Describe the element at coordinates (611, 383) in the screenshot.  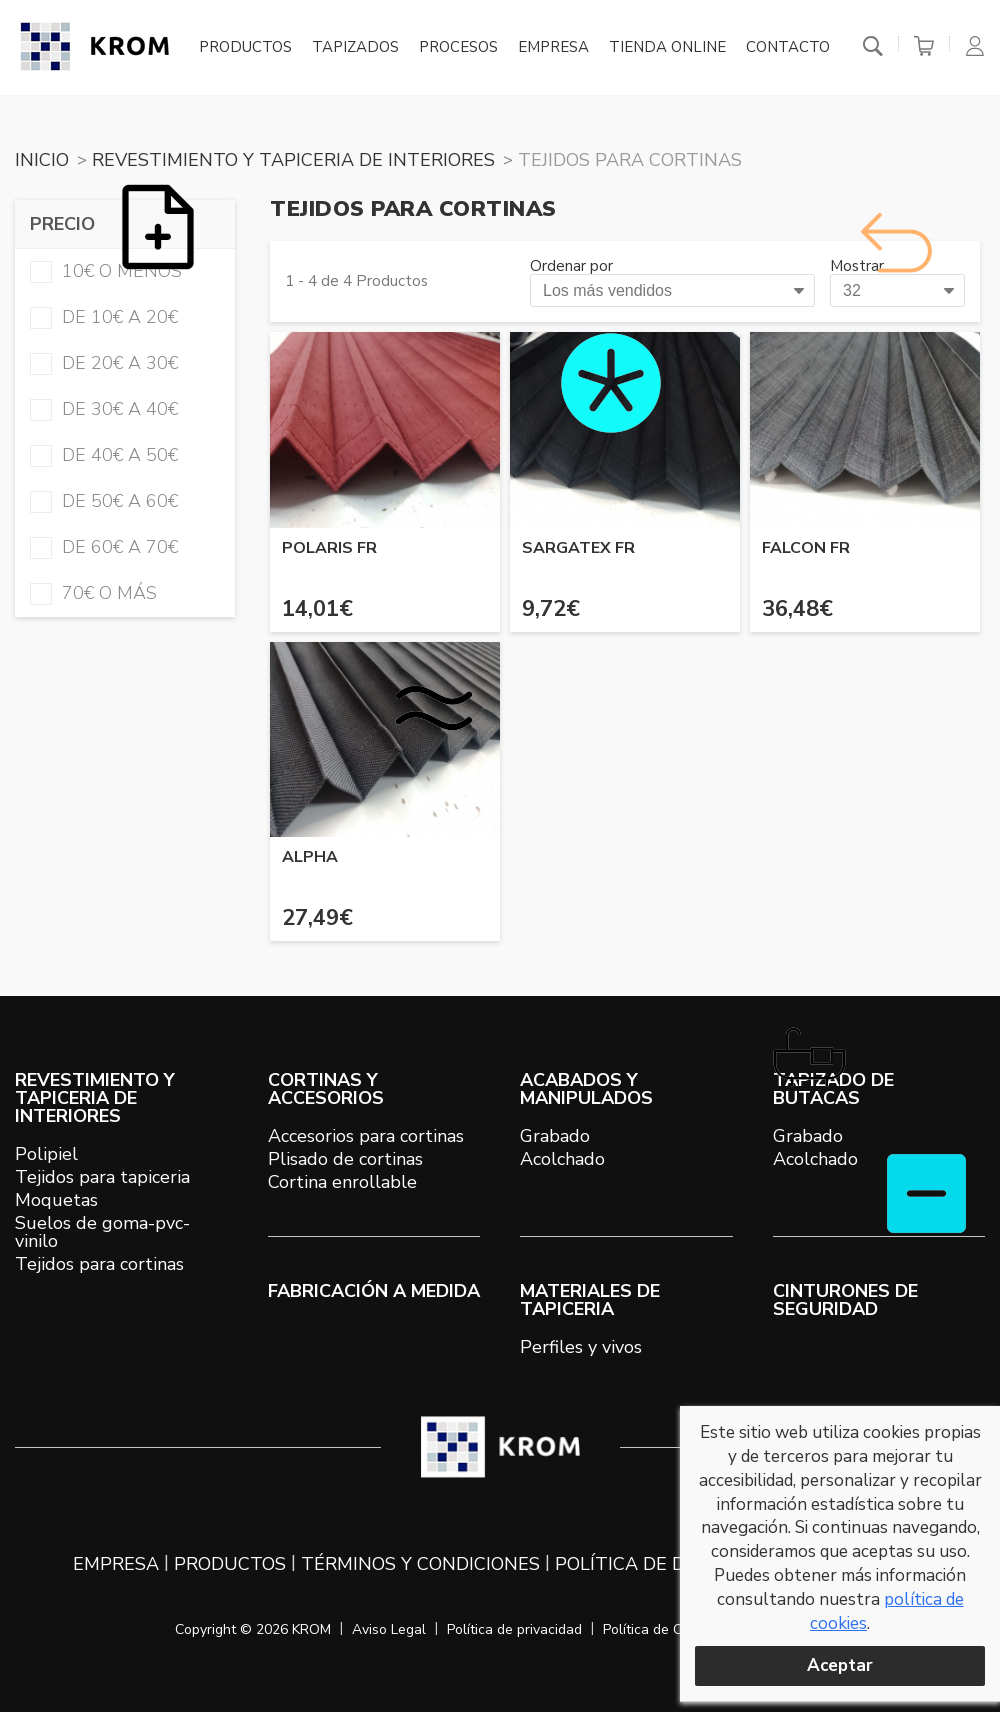
I see `indicates a required field in a form` at that location.